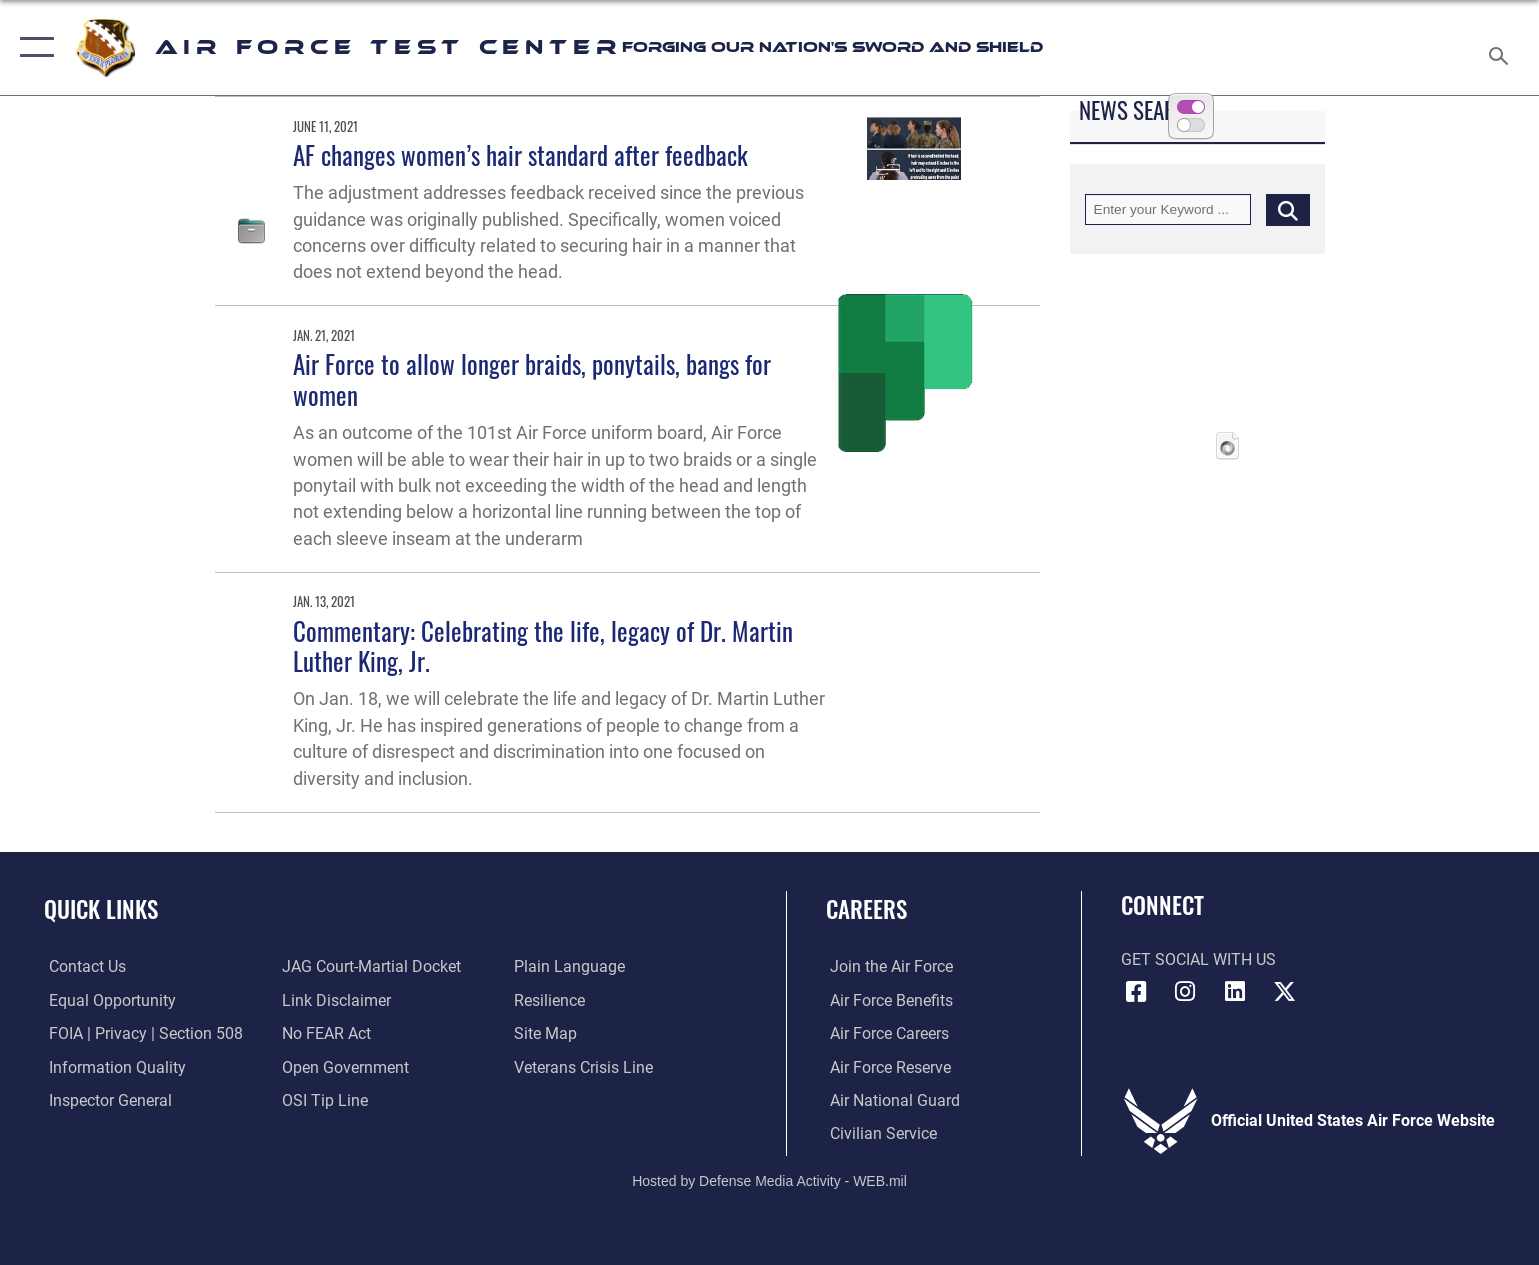  I want to click on open desktop preferences or settings, so click(1191, 116).